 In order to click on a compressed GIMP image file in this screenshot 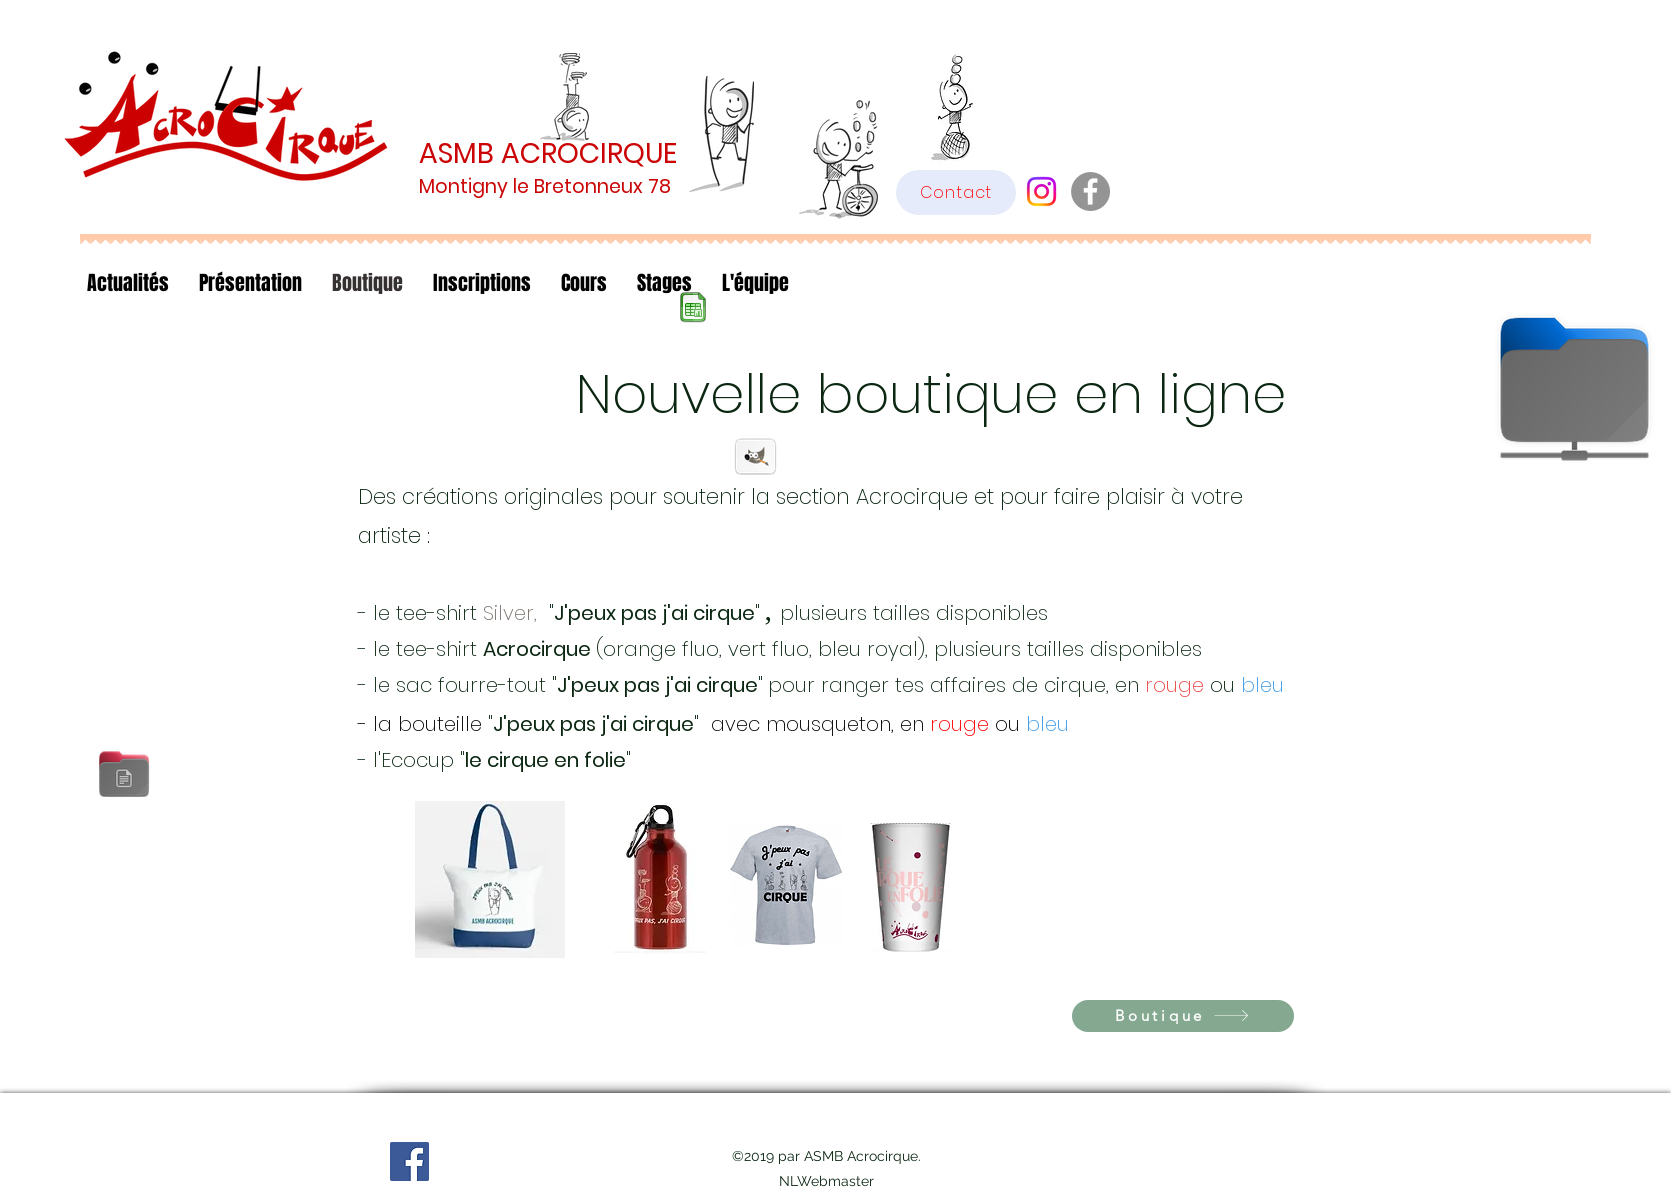, I will do `click(755, 455)`.